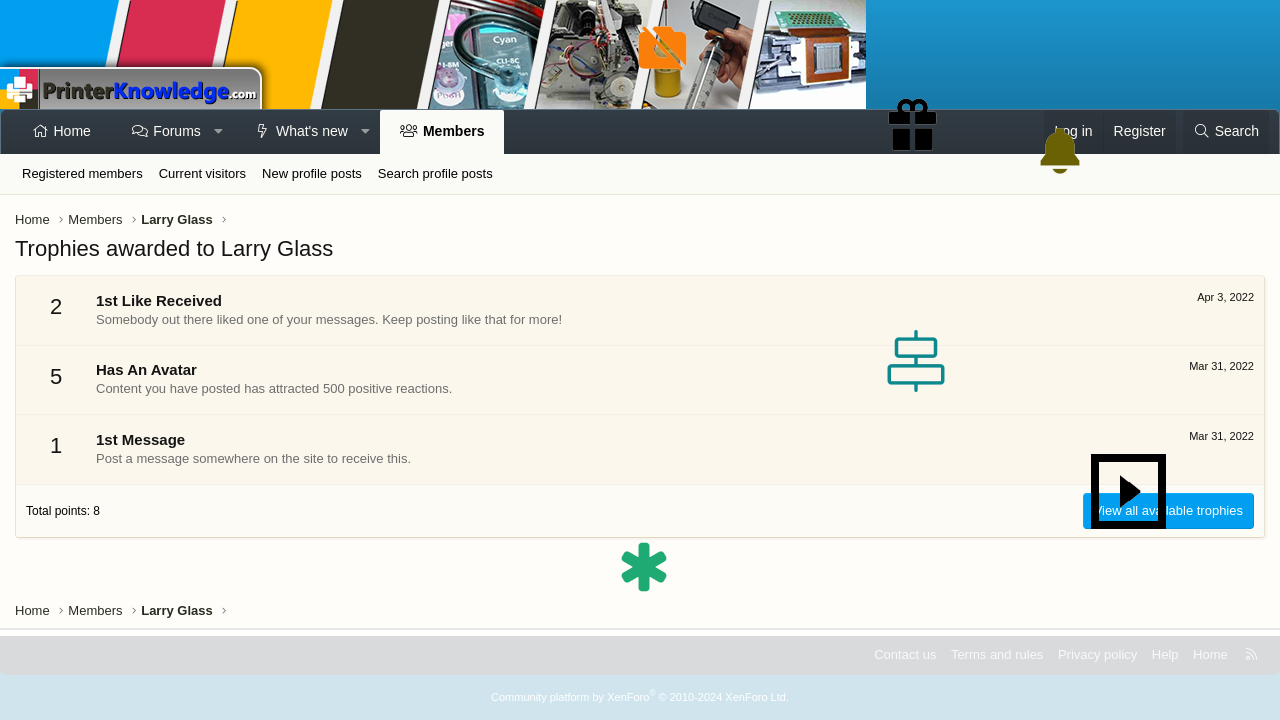 The height and width of the screenshot is (720, 1280). I want to click on camera is disabled or turned off, so click(662, 48).